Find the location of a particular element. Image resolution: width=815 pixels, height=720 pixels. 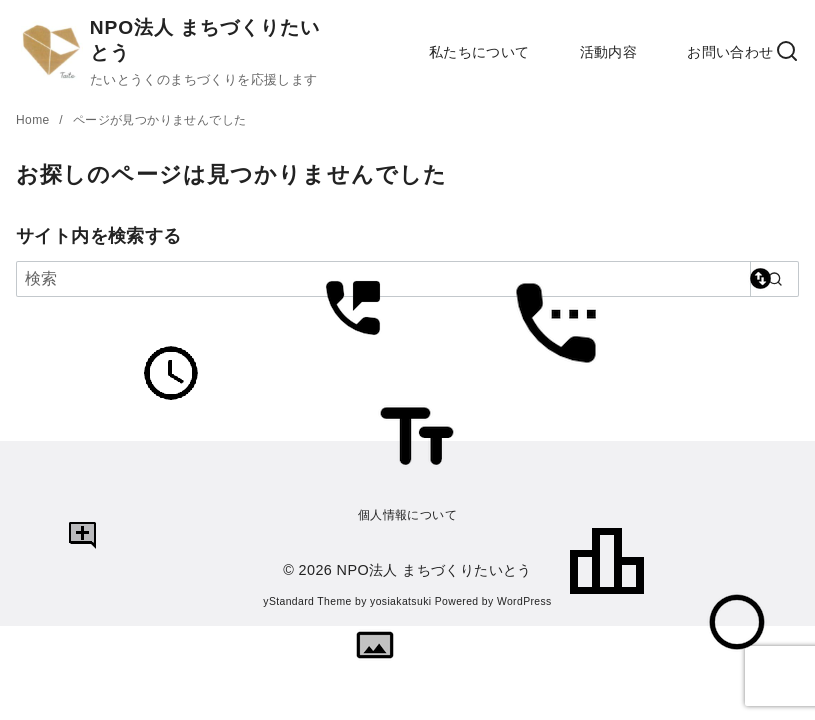

select a camera lens or aperture setting is located at coordinates (737, 622).